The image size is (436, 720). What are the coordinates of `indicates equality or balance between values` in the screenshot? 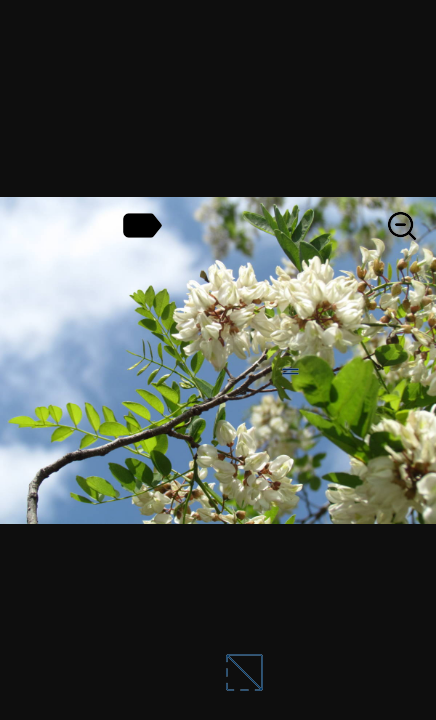 It's located at (290, 371).